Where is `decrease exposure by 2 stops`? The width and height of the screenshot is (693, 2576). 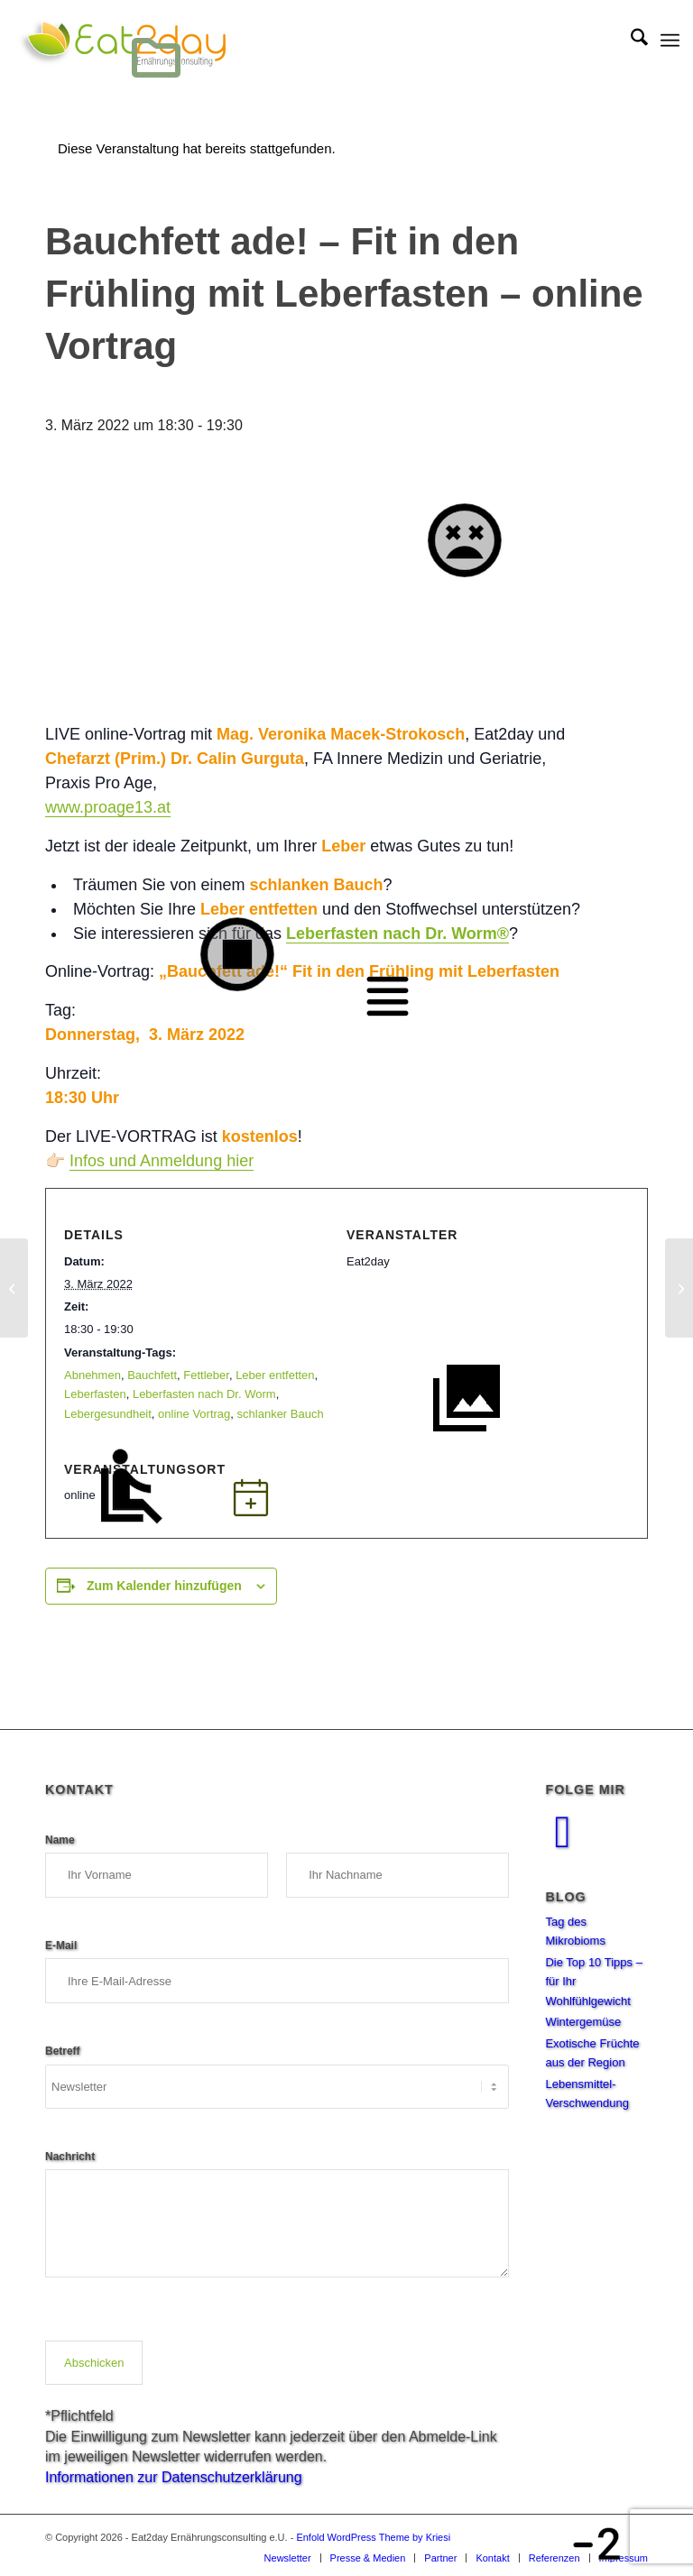
decrease exposure by 2 stops is located at coordinates (597, 2544).